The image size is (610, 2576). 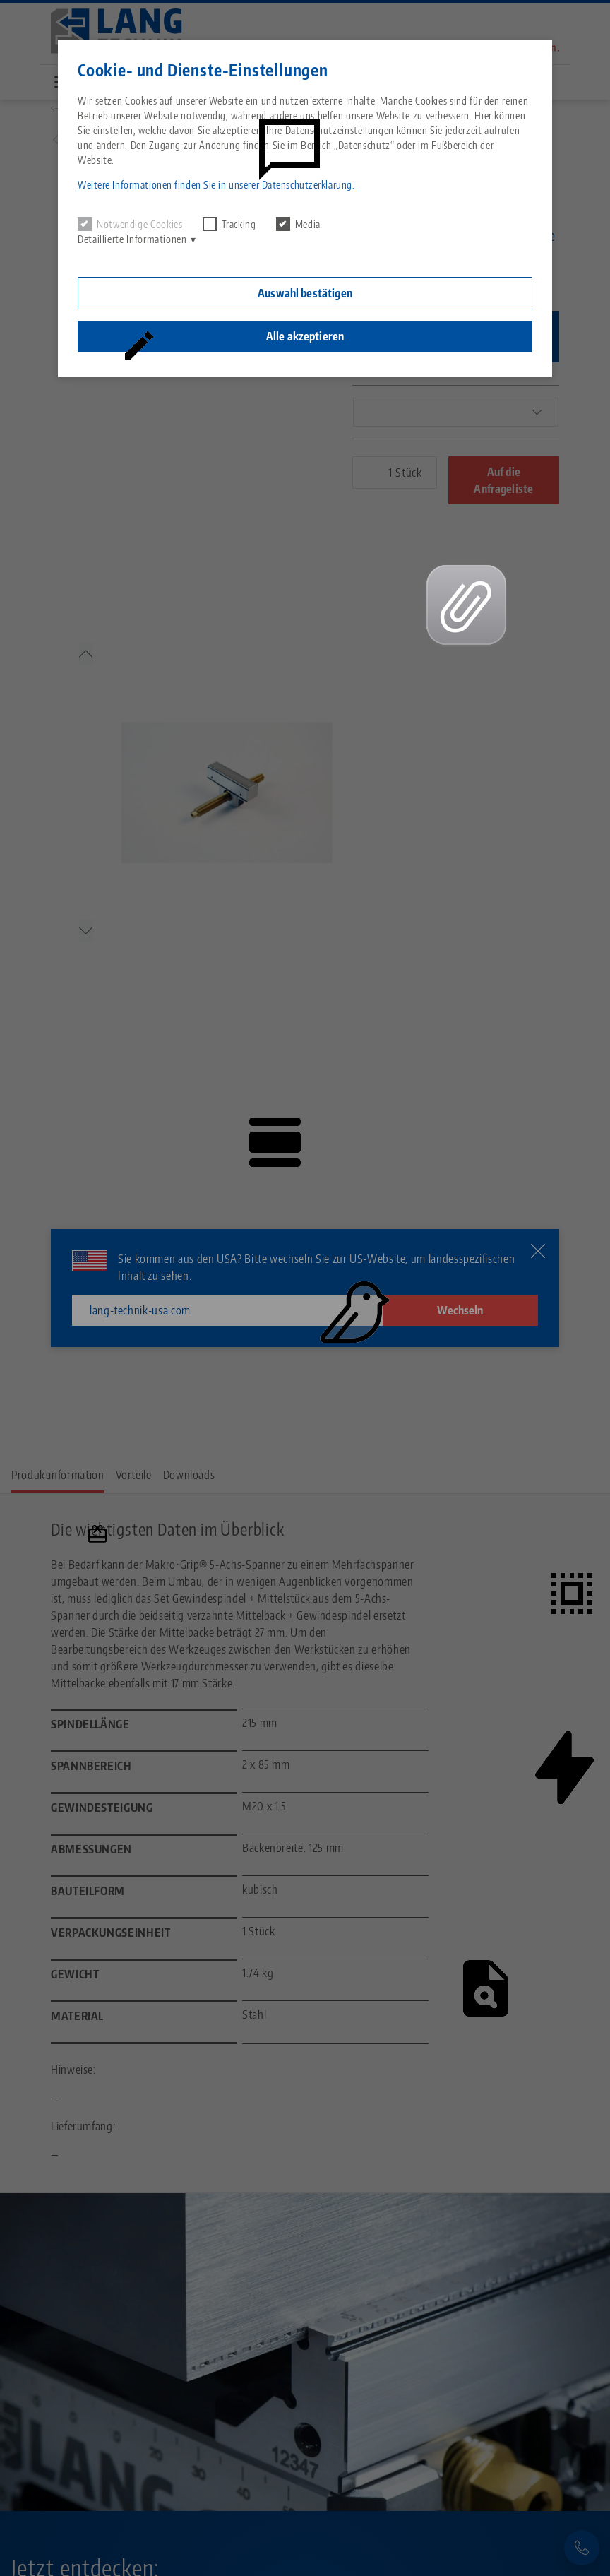 I want to click on edit this item, so click(x=139, y=345).